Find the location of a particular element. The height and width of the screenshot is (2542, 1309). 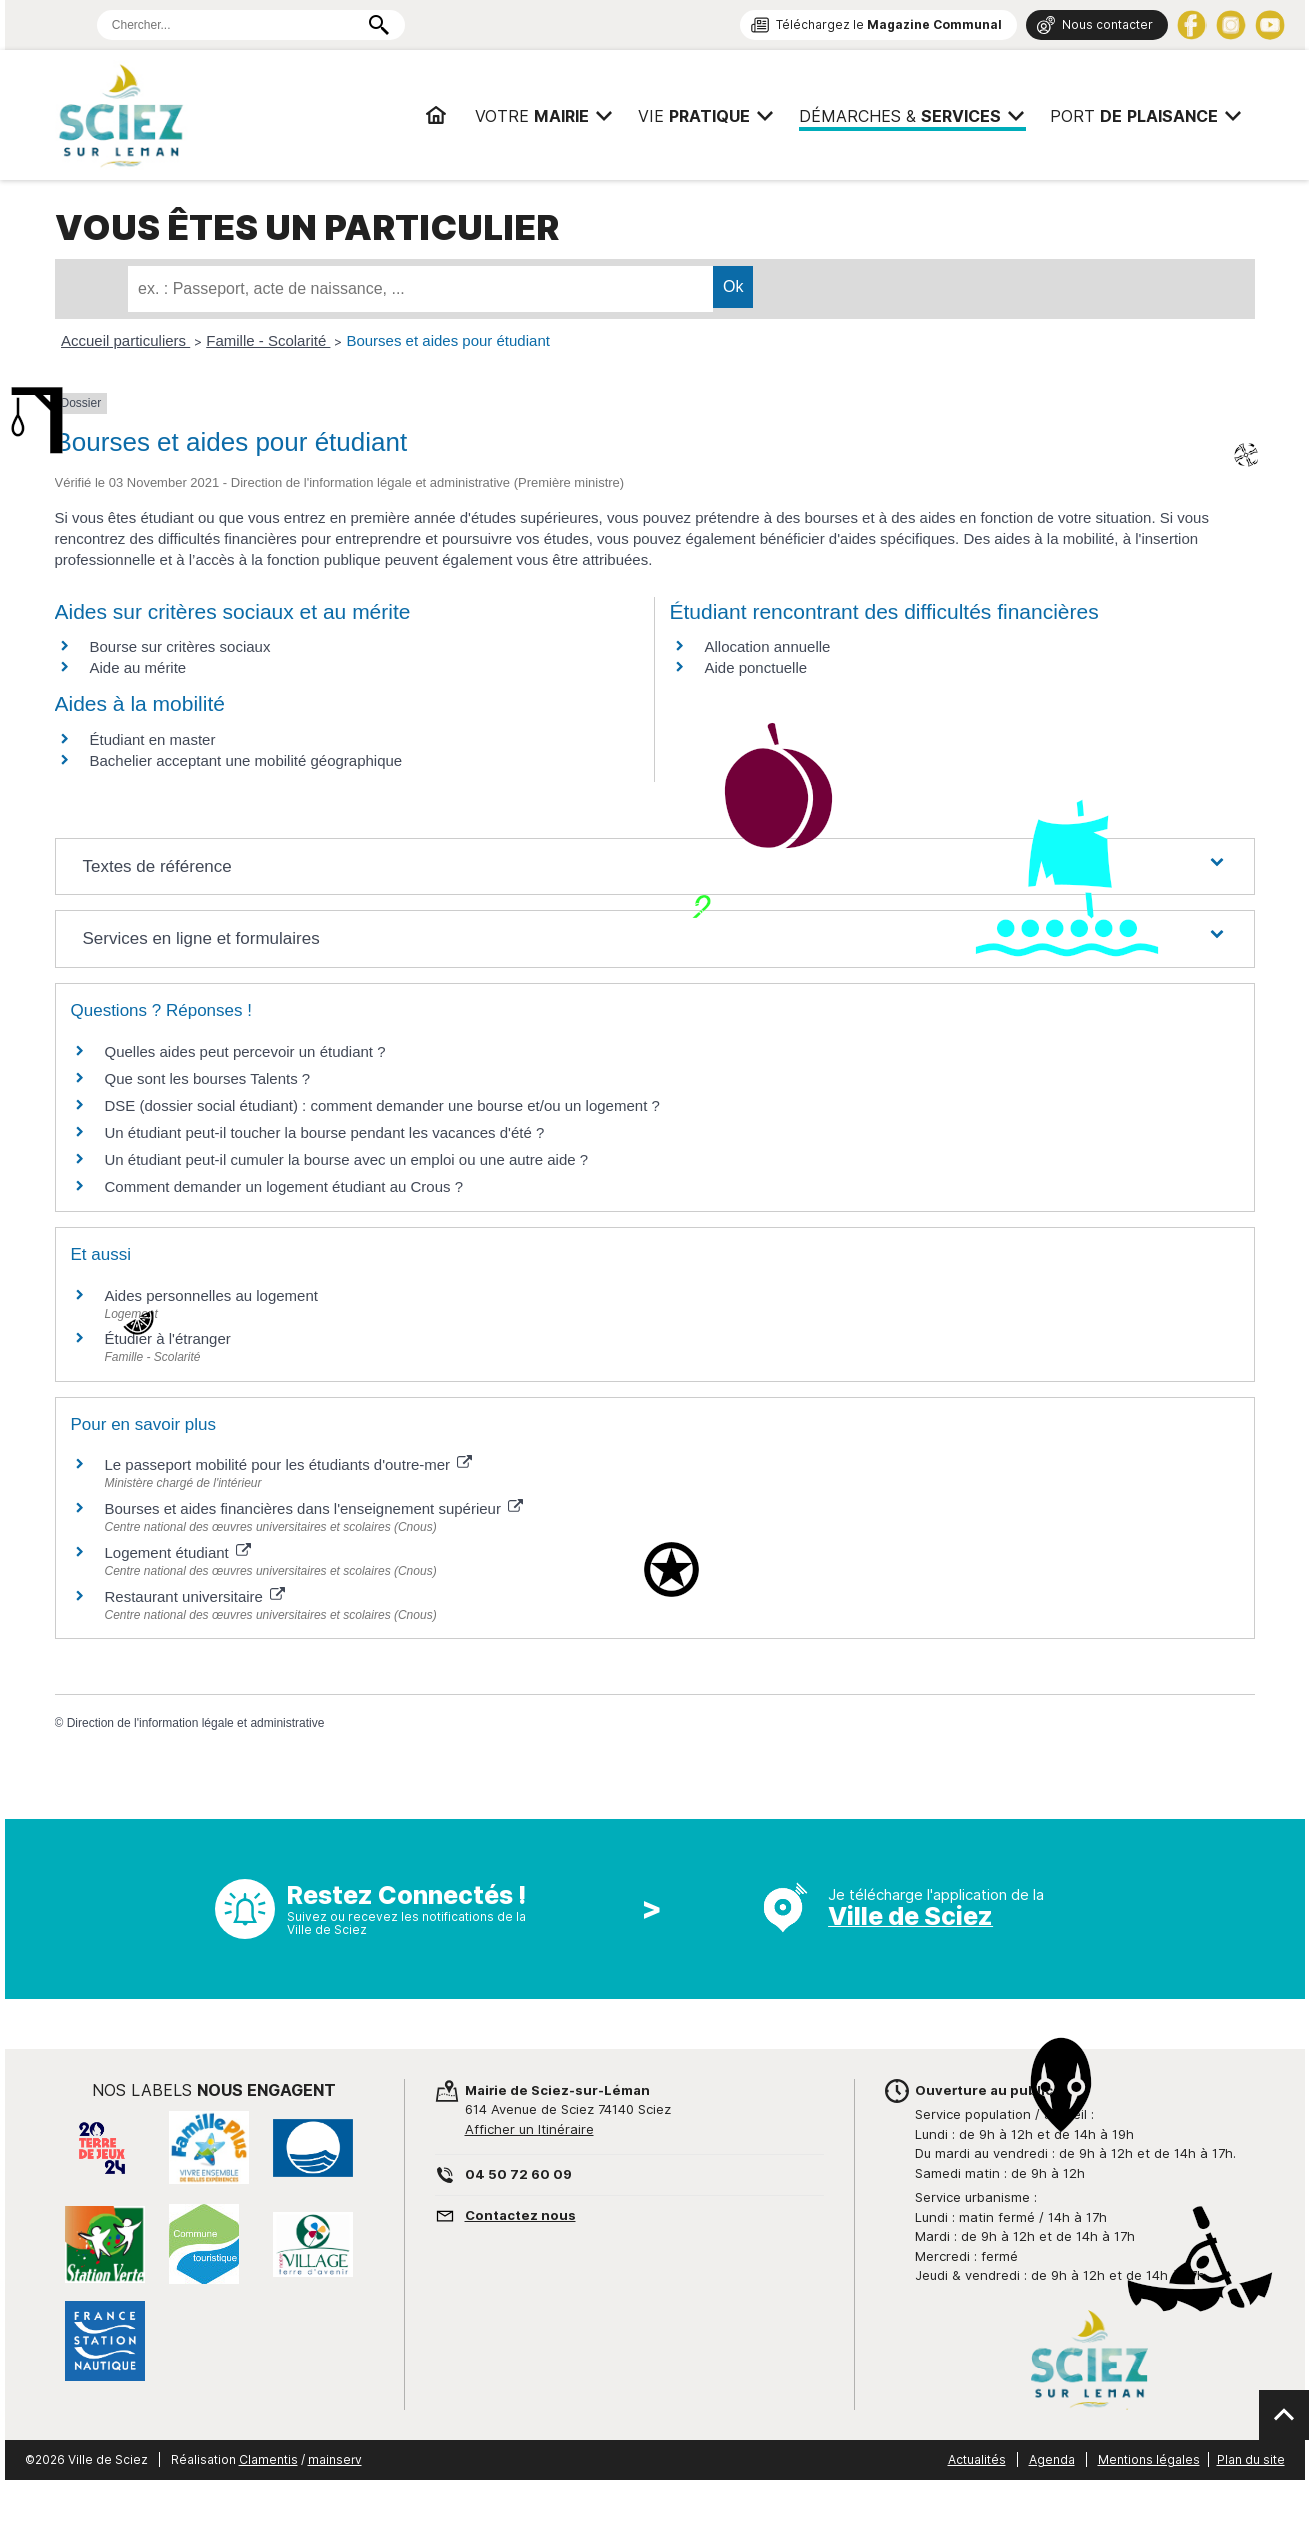

hangman game or word guessing puzzle is located at coordinates (36, 420).